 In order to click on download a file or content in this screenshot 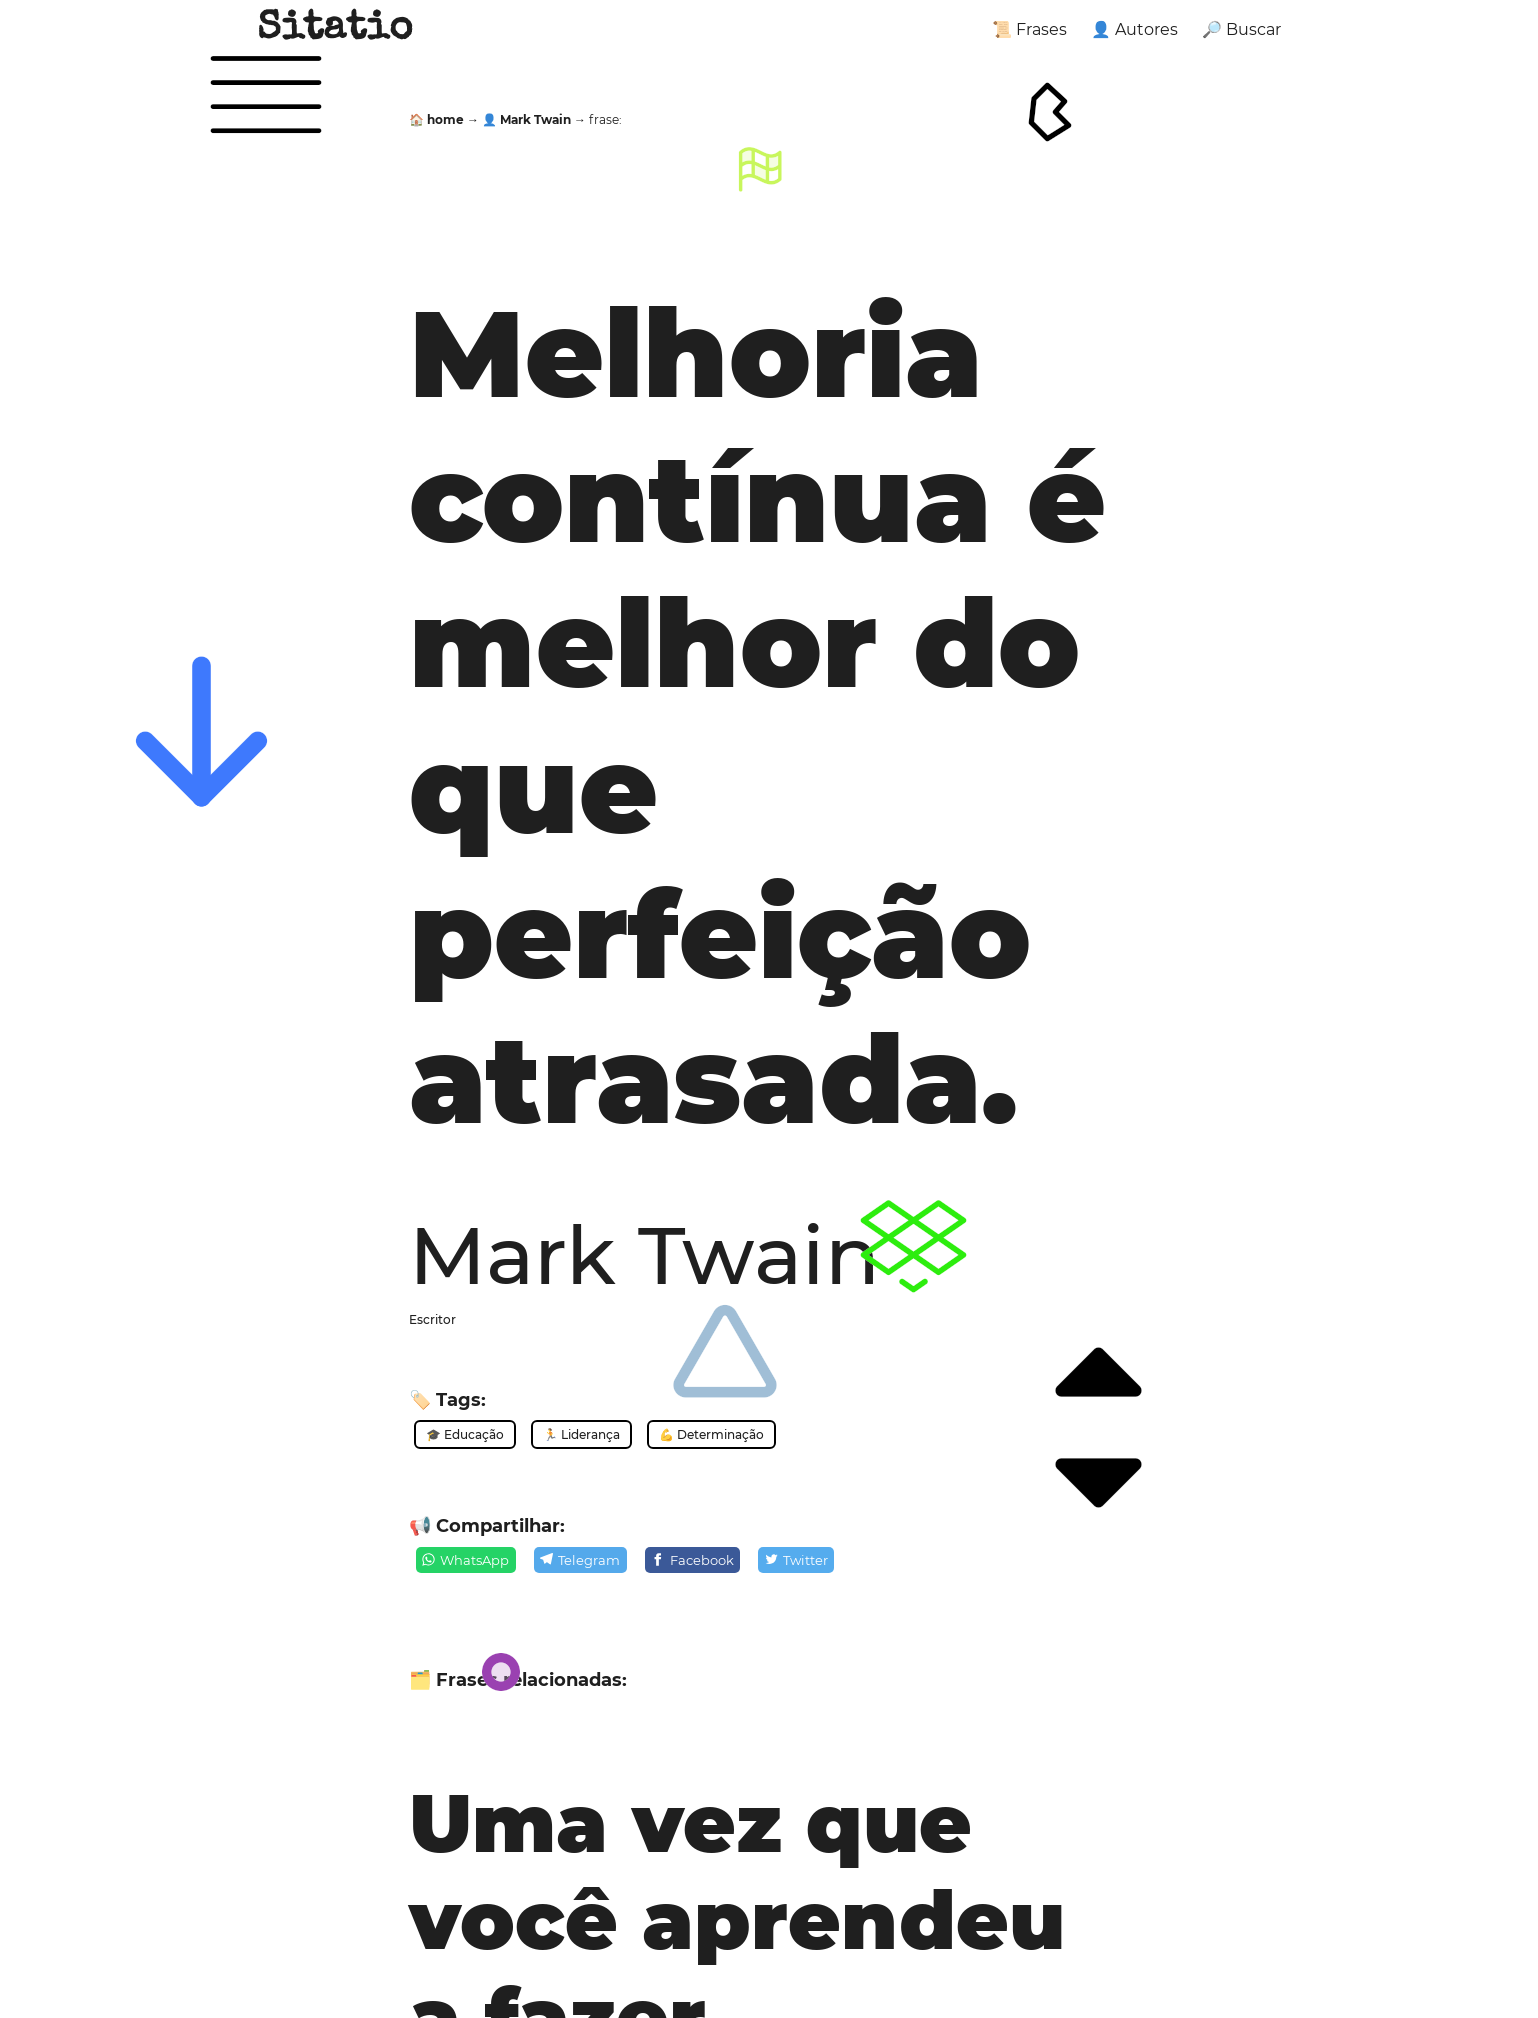, I will do `click(201, 731)`.